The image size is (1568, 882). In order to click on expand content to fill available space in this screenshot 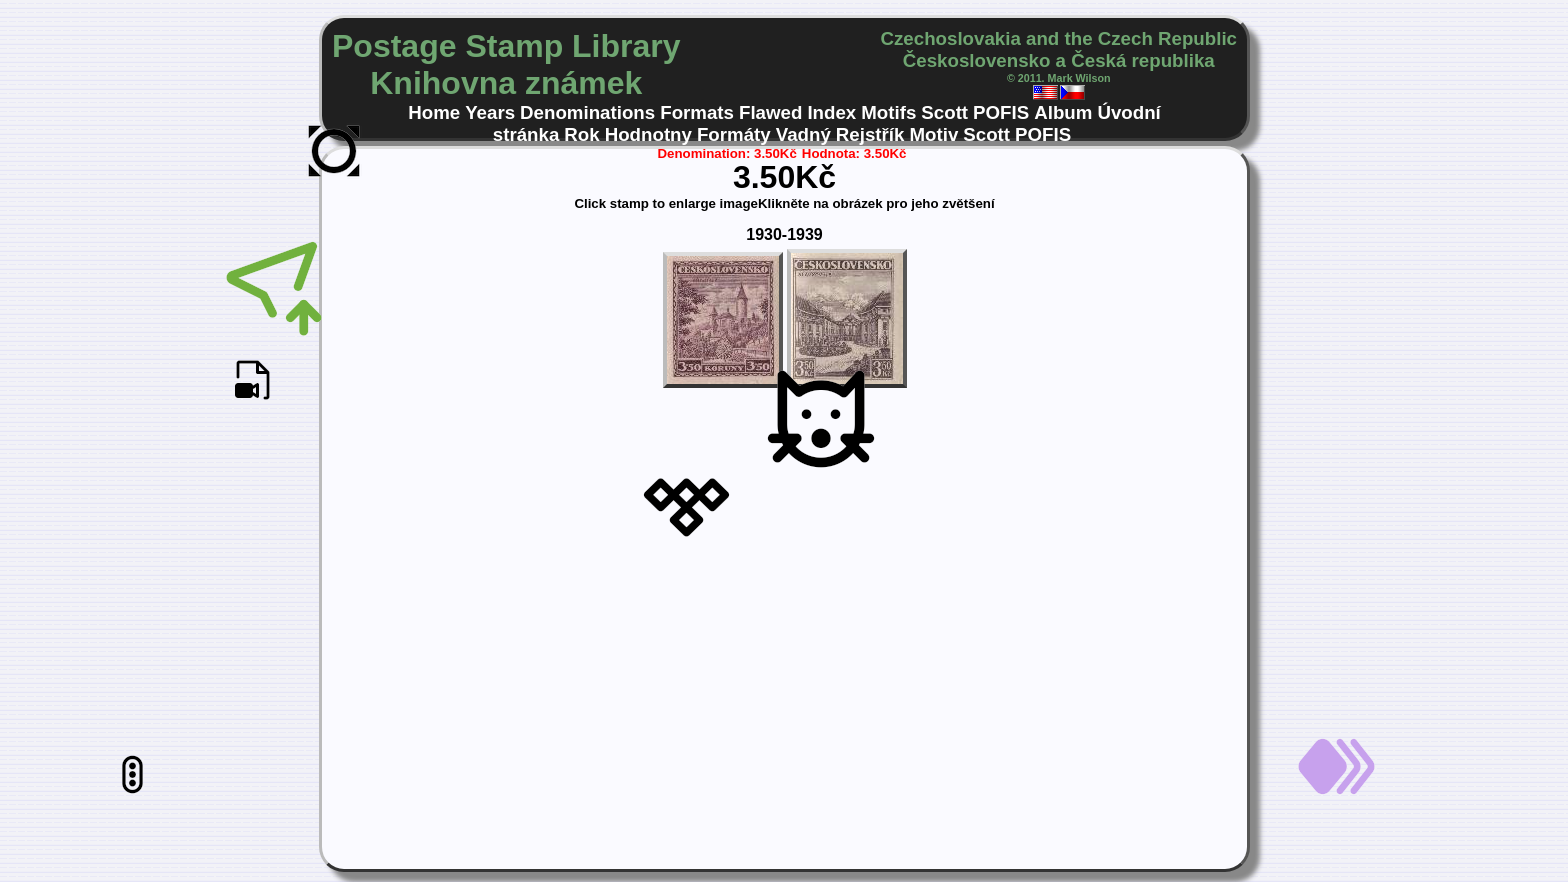, I will do `click(334, 151)`.